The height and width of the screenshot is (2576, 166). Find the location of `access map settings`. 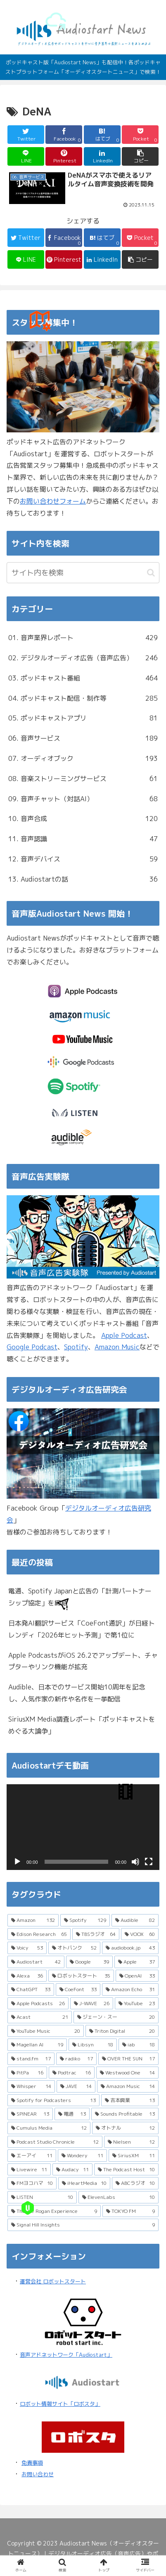

access map settings is located at coordinates (40, 320).